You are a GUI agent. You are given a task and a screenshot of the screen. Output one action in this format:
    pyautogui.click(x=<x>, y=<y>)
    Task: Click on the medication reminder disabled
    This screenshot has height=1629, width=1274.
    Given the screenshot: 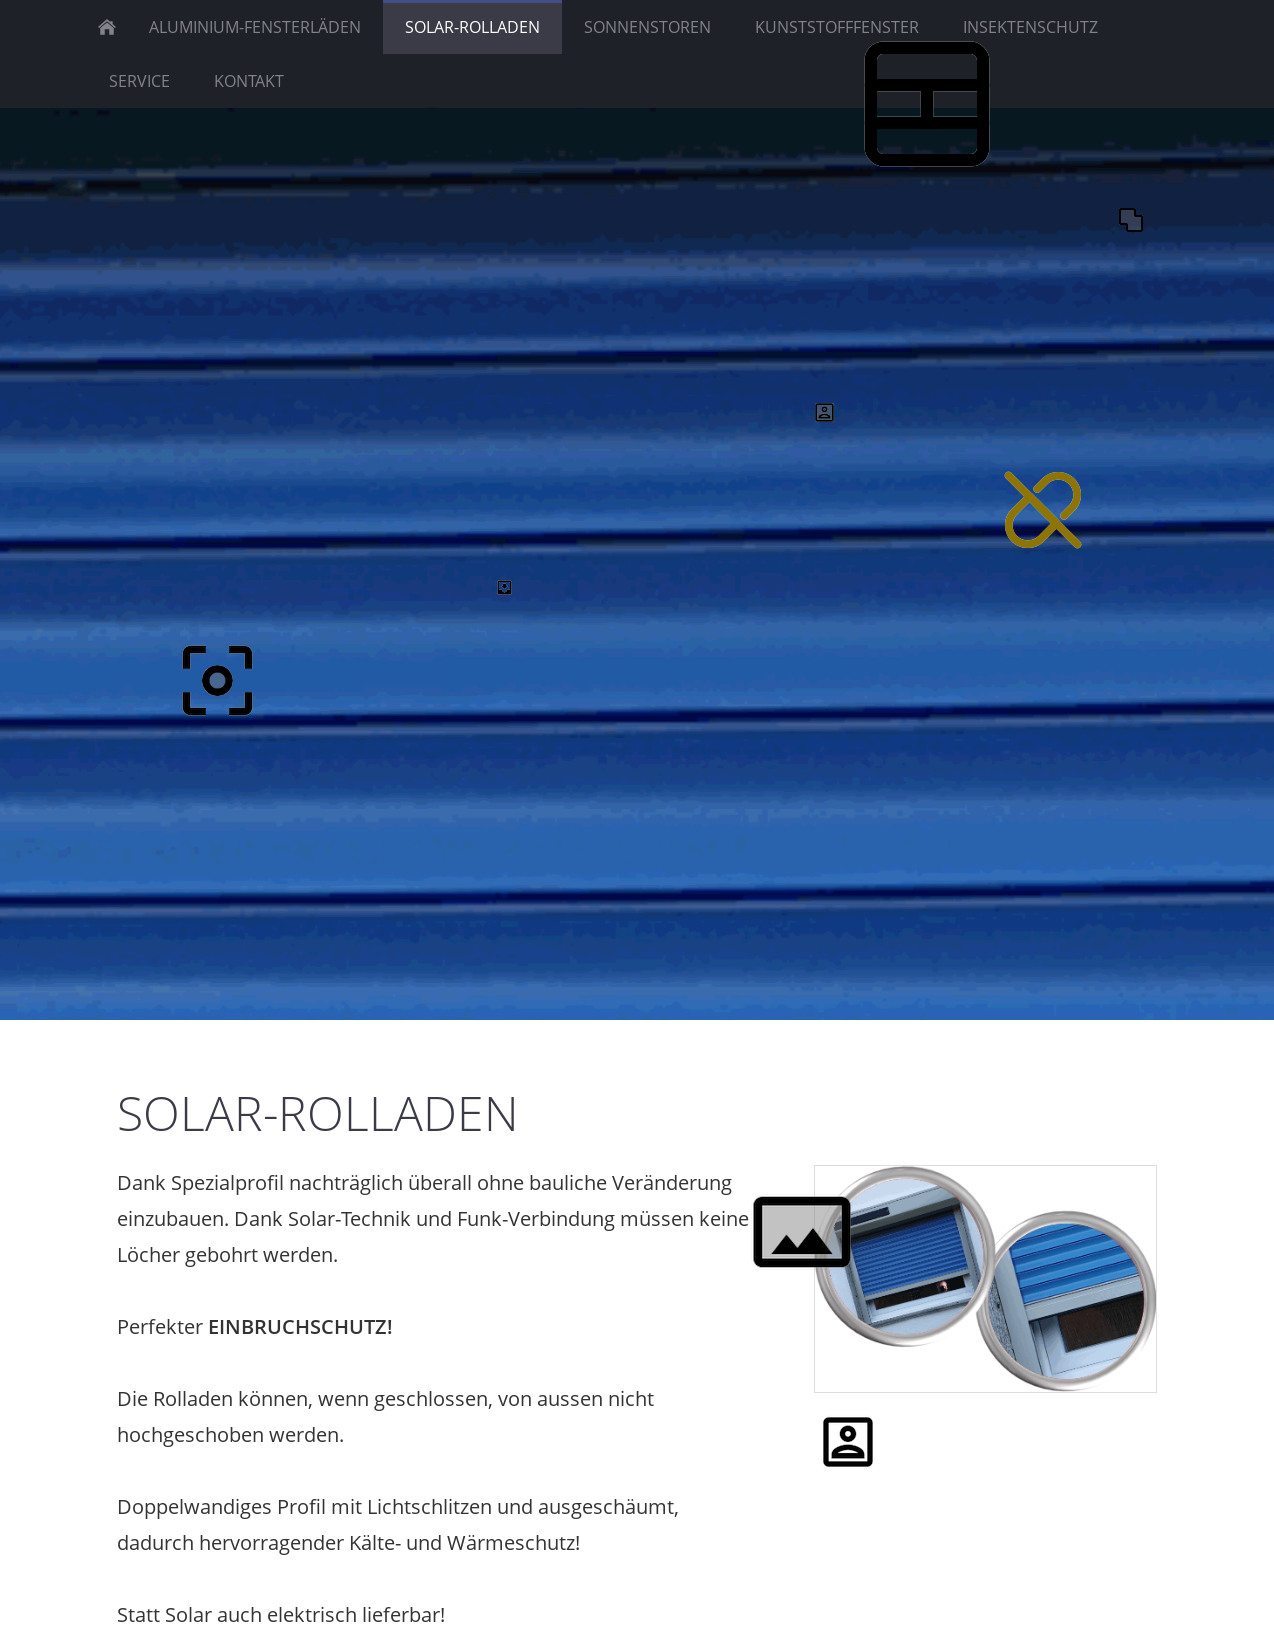 What is the action you would take?
    pyautogui.click(x=1043, y=510)
    